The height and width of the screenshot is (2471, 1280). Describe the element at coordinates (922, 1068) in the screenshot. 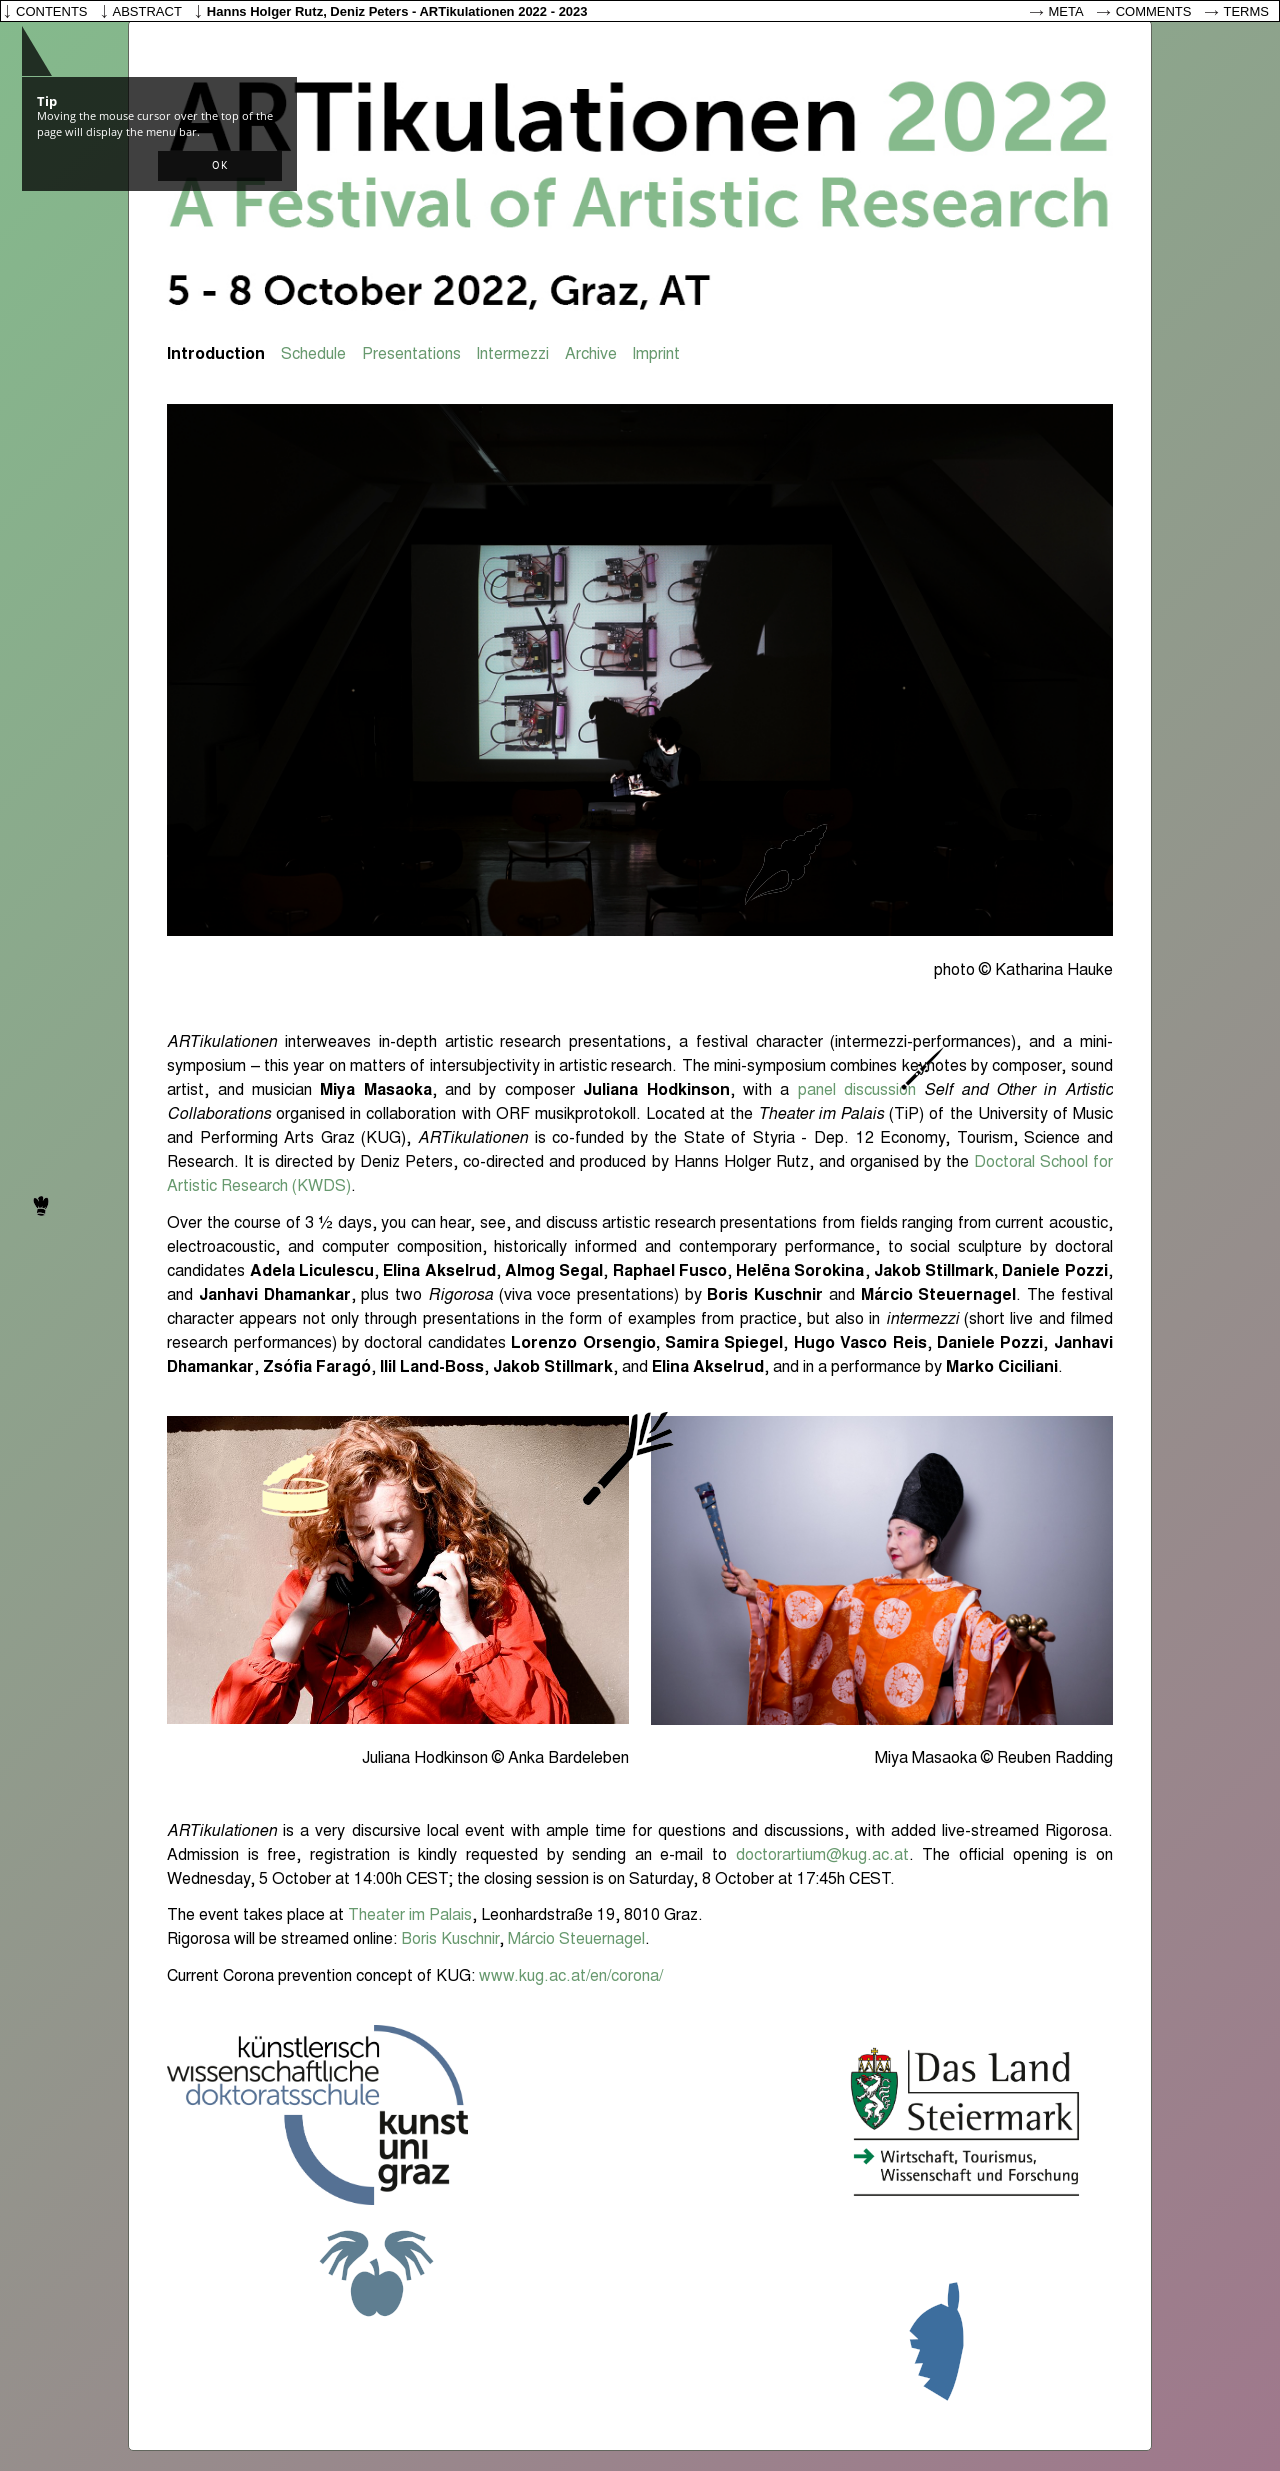

I see `represents a weapon or blade item in a game inventory` at that location.